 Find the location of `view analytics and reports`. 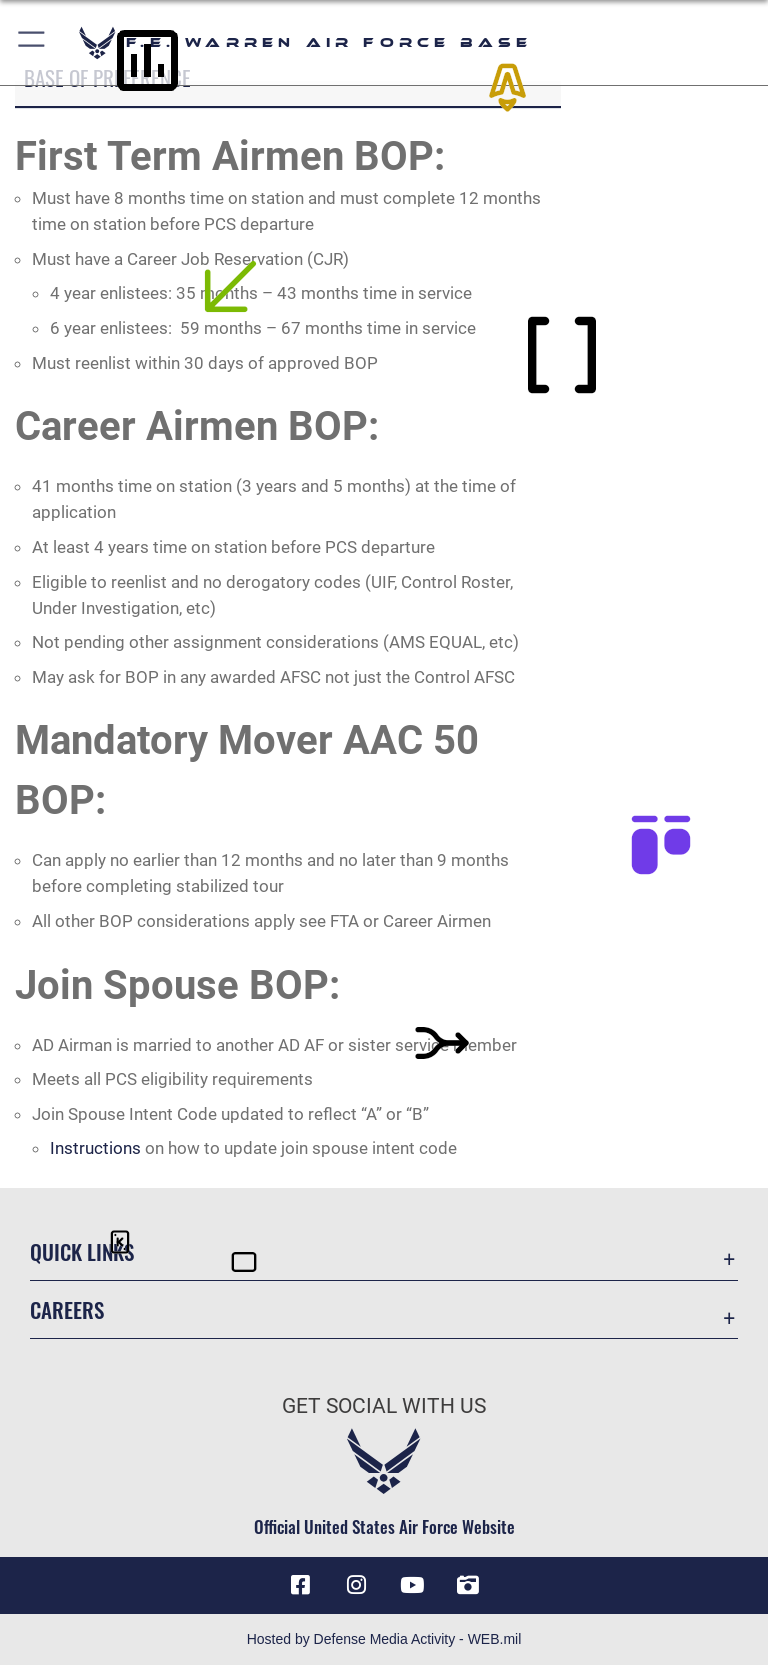

view analytics and reports is located at coordinates (147, 60).